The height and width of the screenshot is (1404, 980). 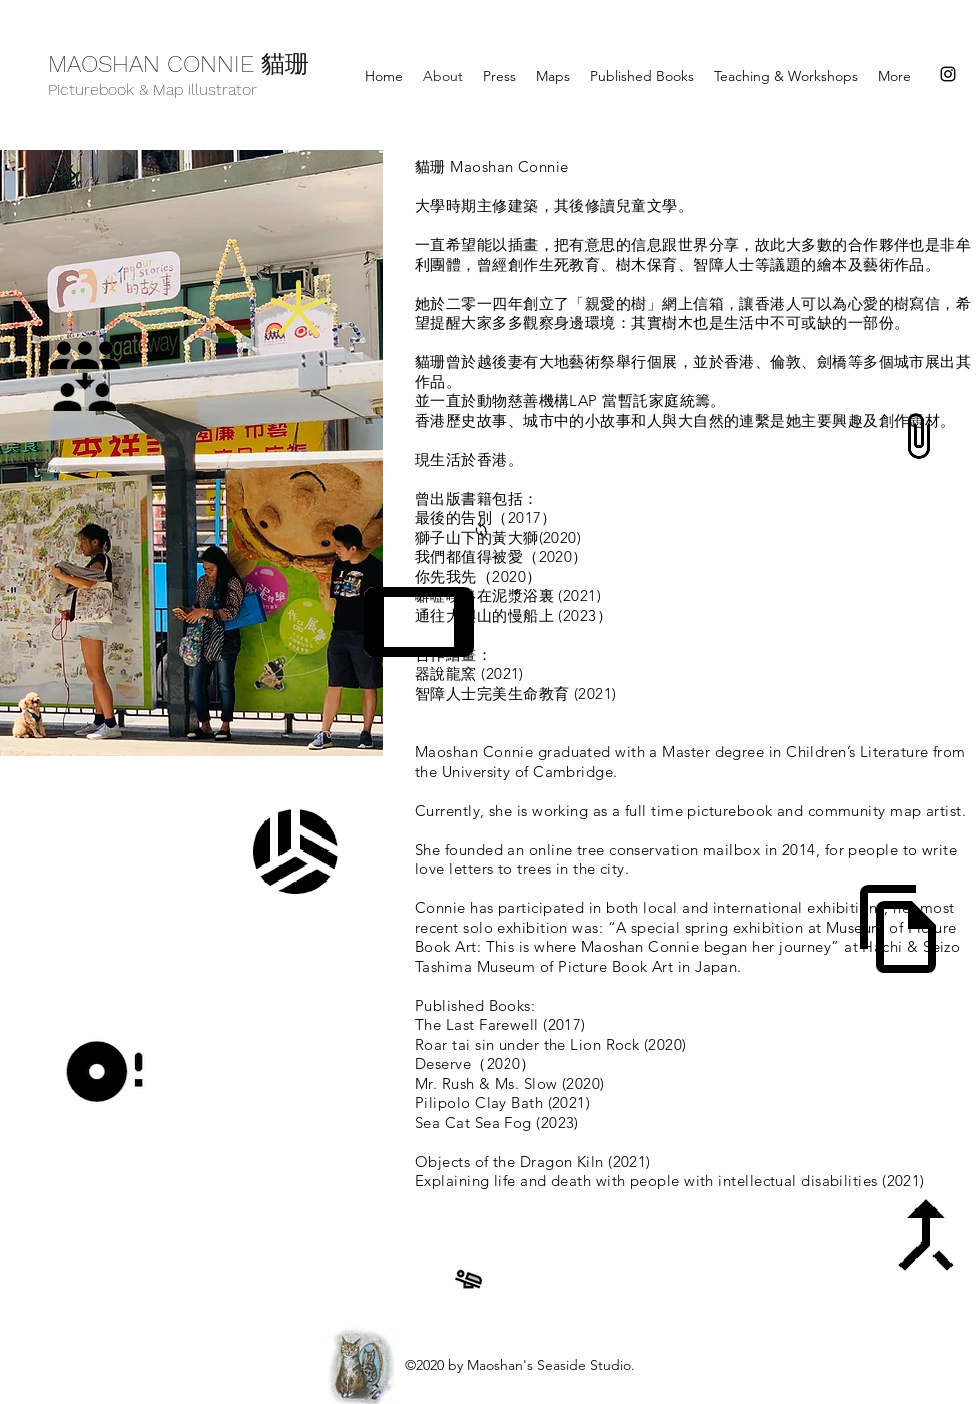 What do you see at coordinates (481, 530) in the screenshot?
I see `sync data with cloud or server` at bounding box center [481, 530].